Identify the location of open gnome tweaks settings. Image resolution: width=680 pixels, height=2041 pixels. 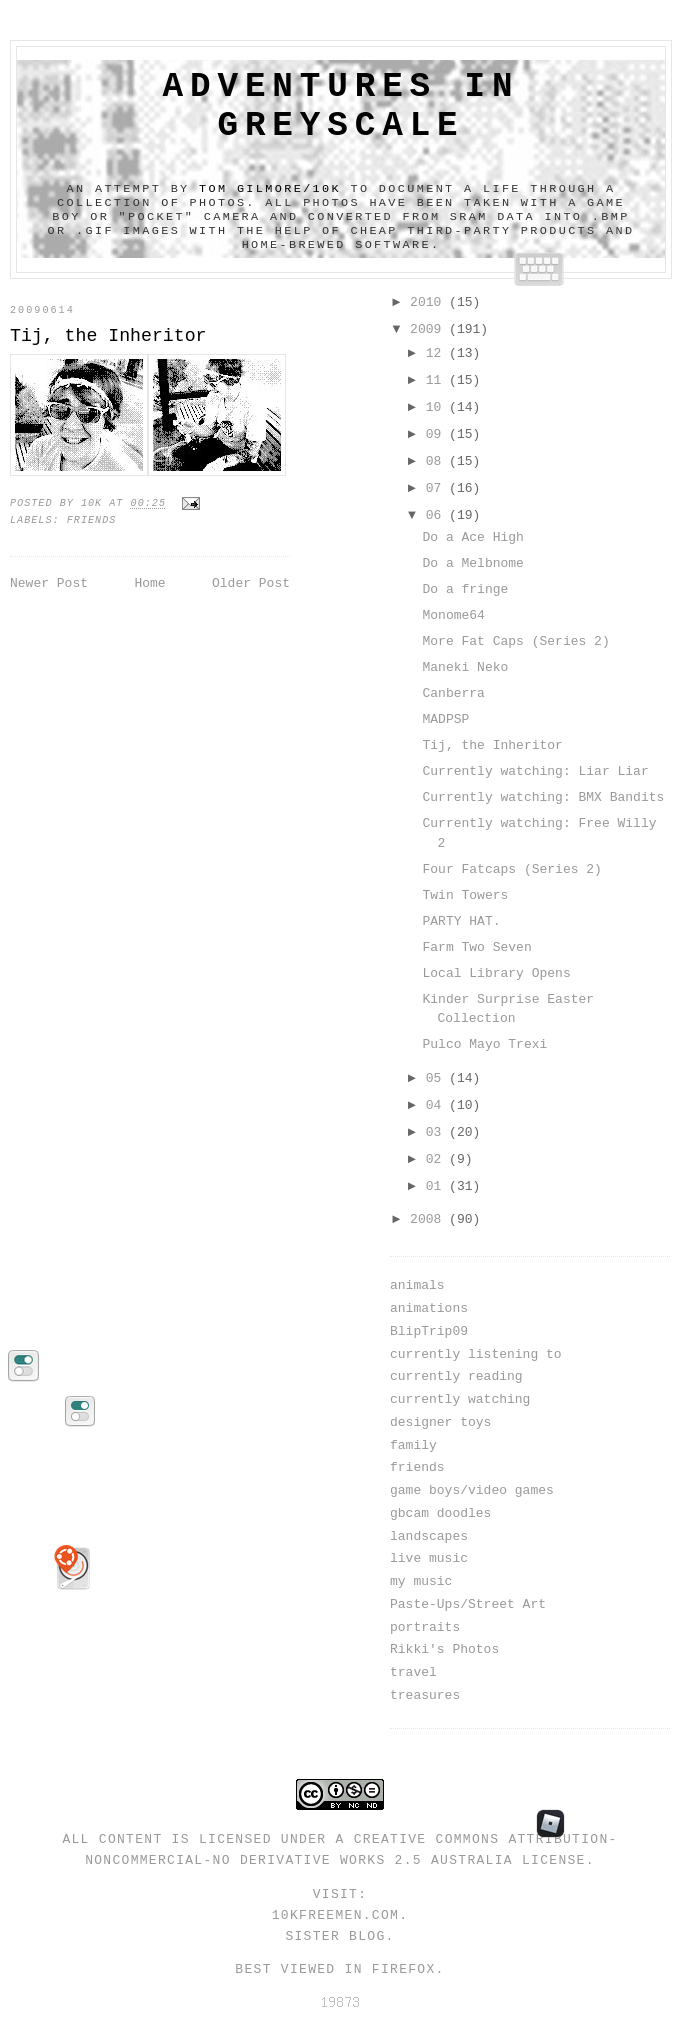
(80, 1411).